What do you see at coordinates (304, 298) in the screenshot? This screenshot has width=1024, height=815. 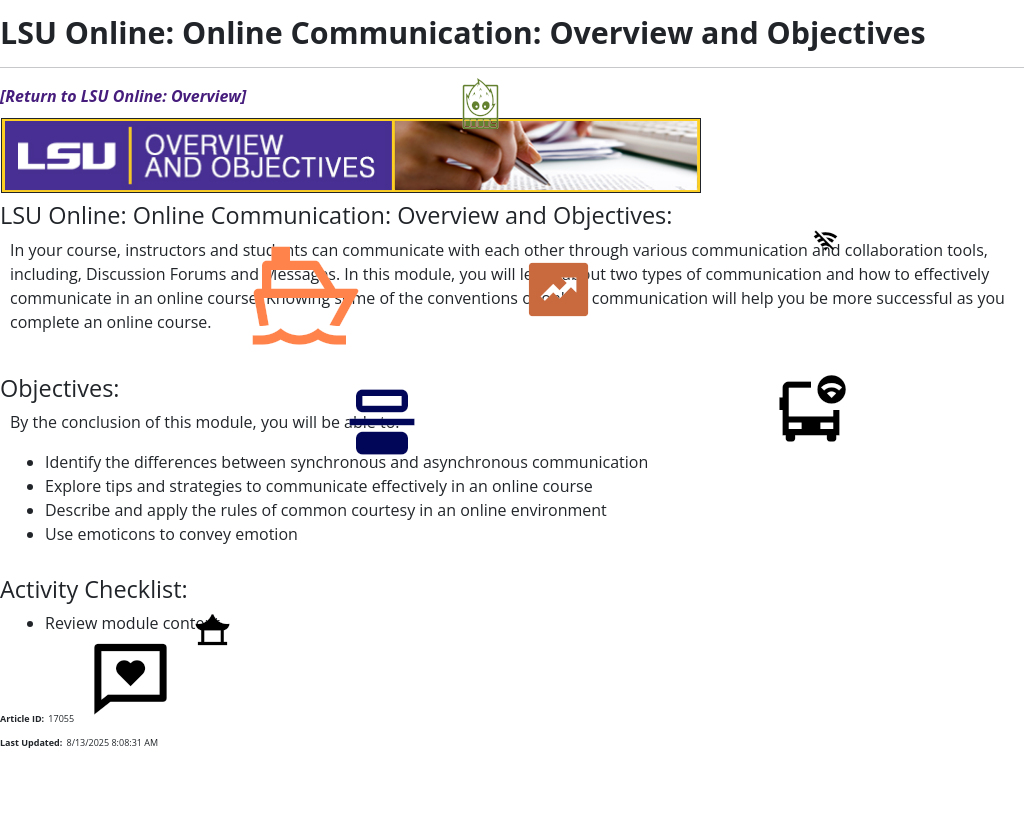 I see `view nearby ports or maritime locations` at bounding box center [304, 298].